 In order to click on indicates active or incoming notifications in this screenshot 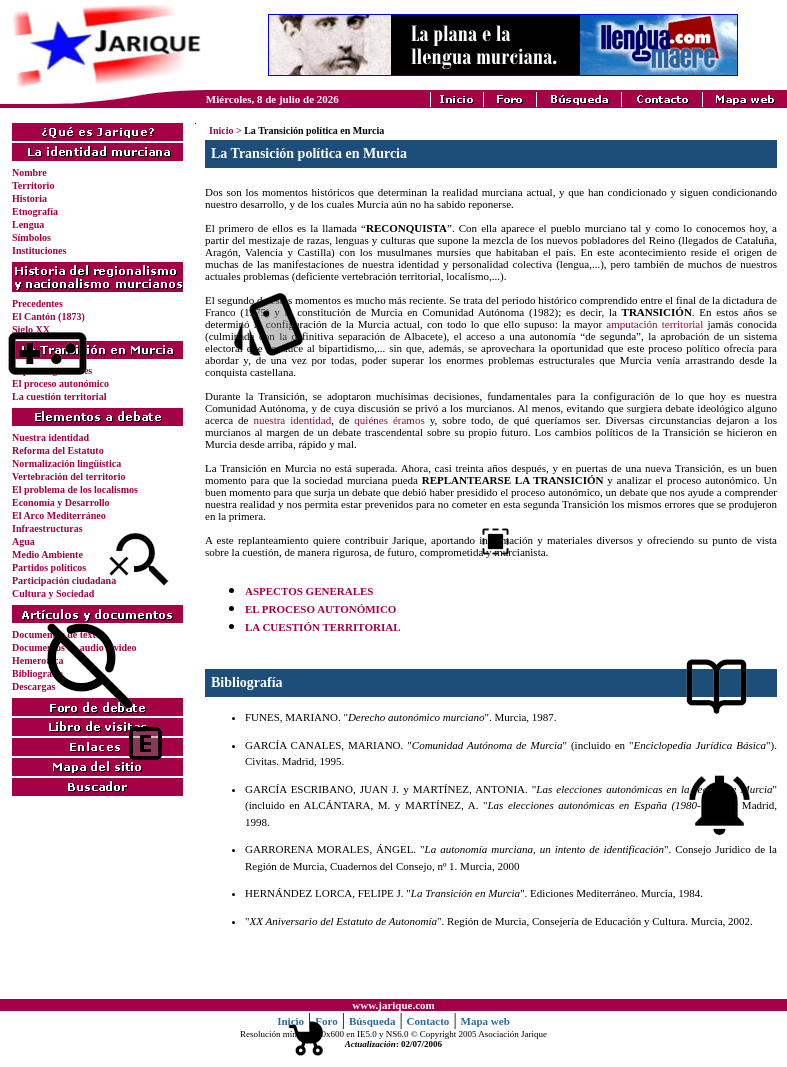, I will do `click(719, 804)`.